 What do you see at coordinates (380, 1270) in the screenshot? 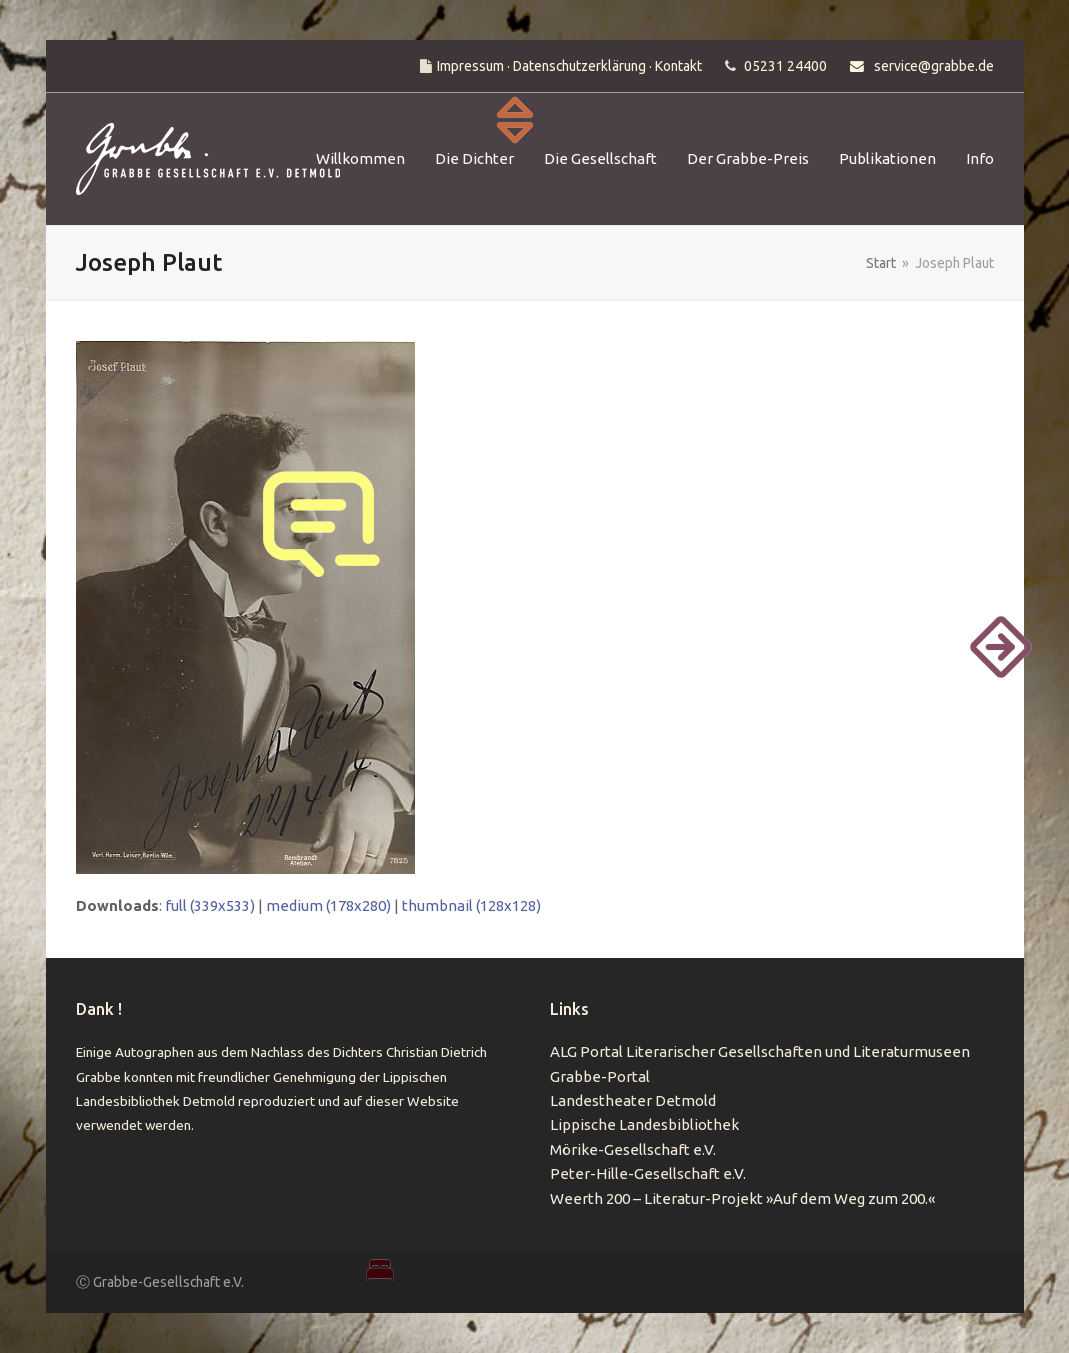
I see `find nearby hotels or accommodations` at bounding box center [380, 1270].